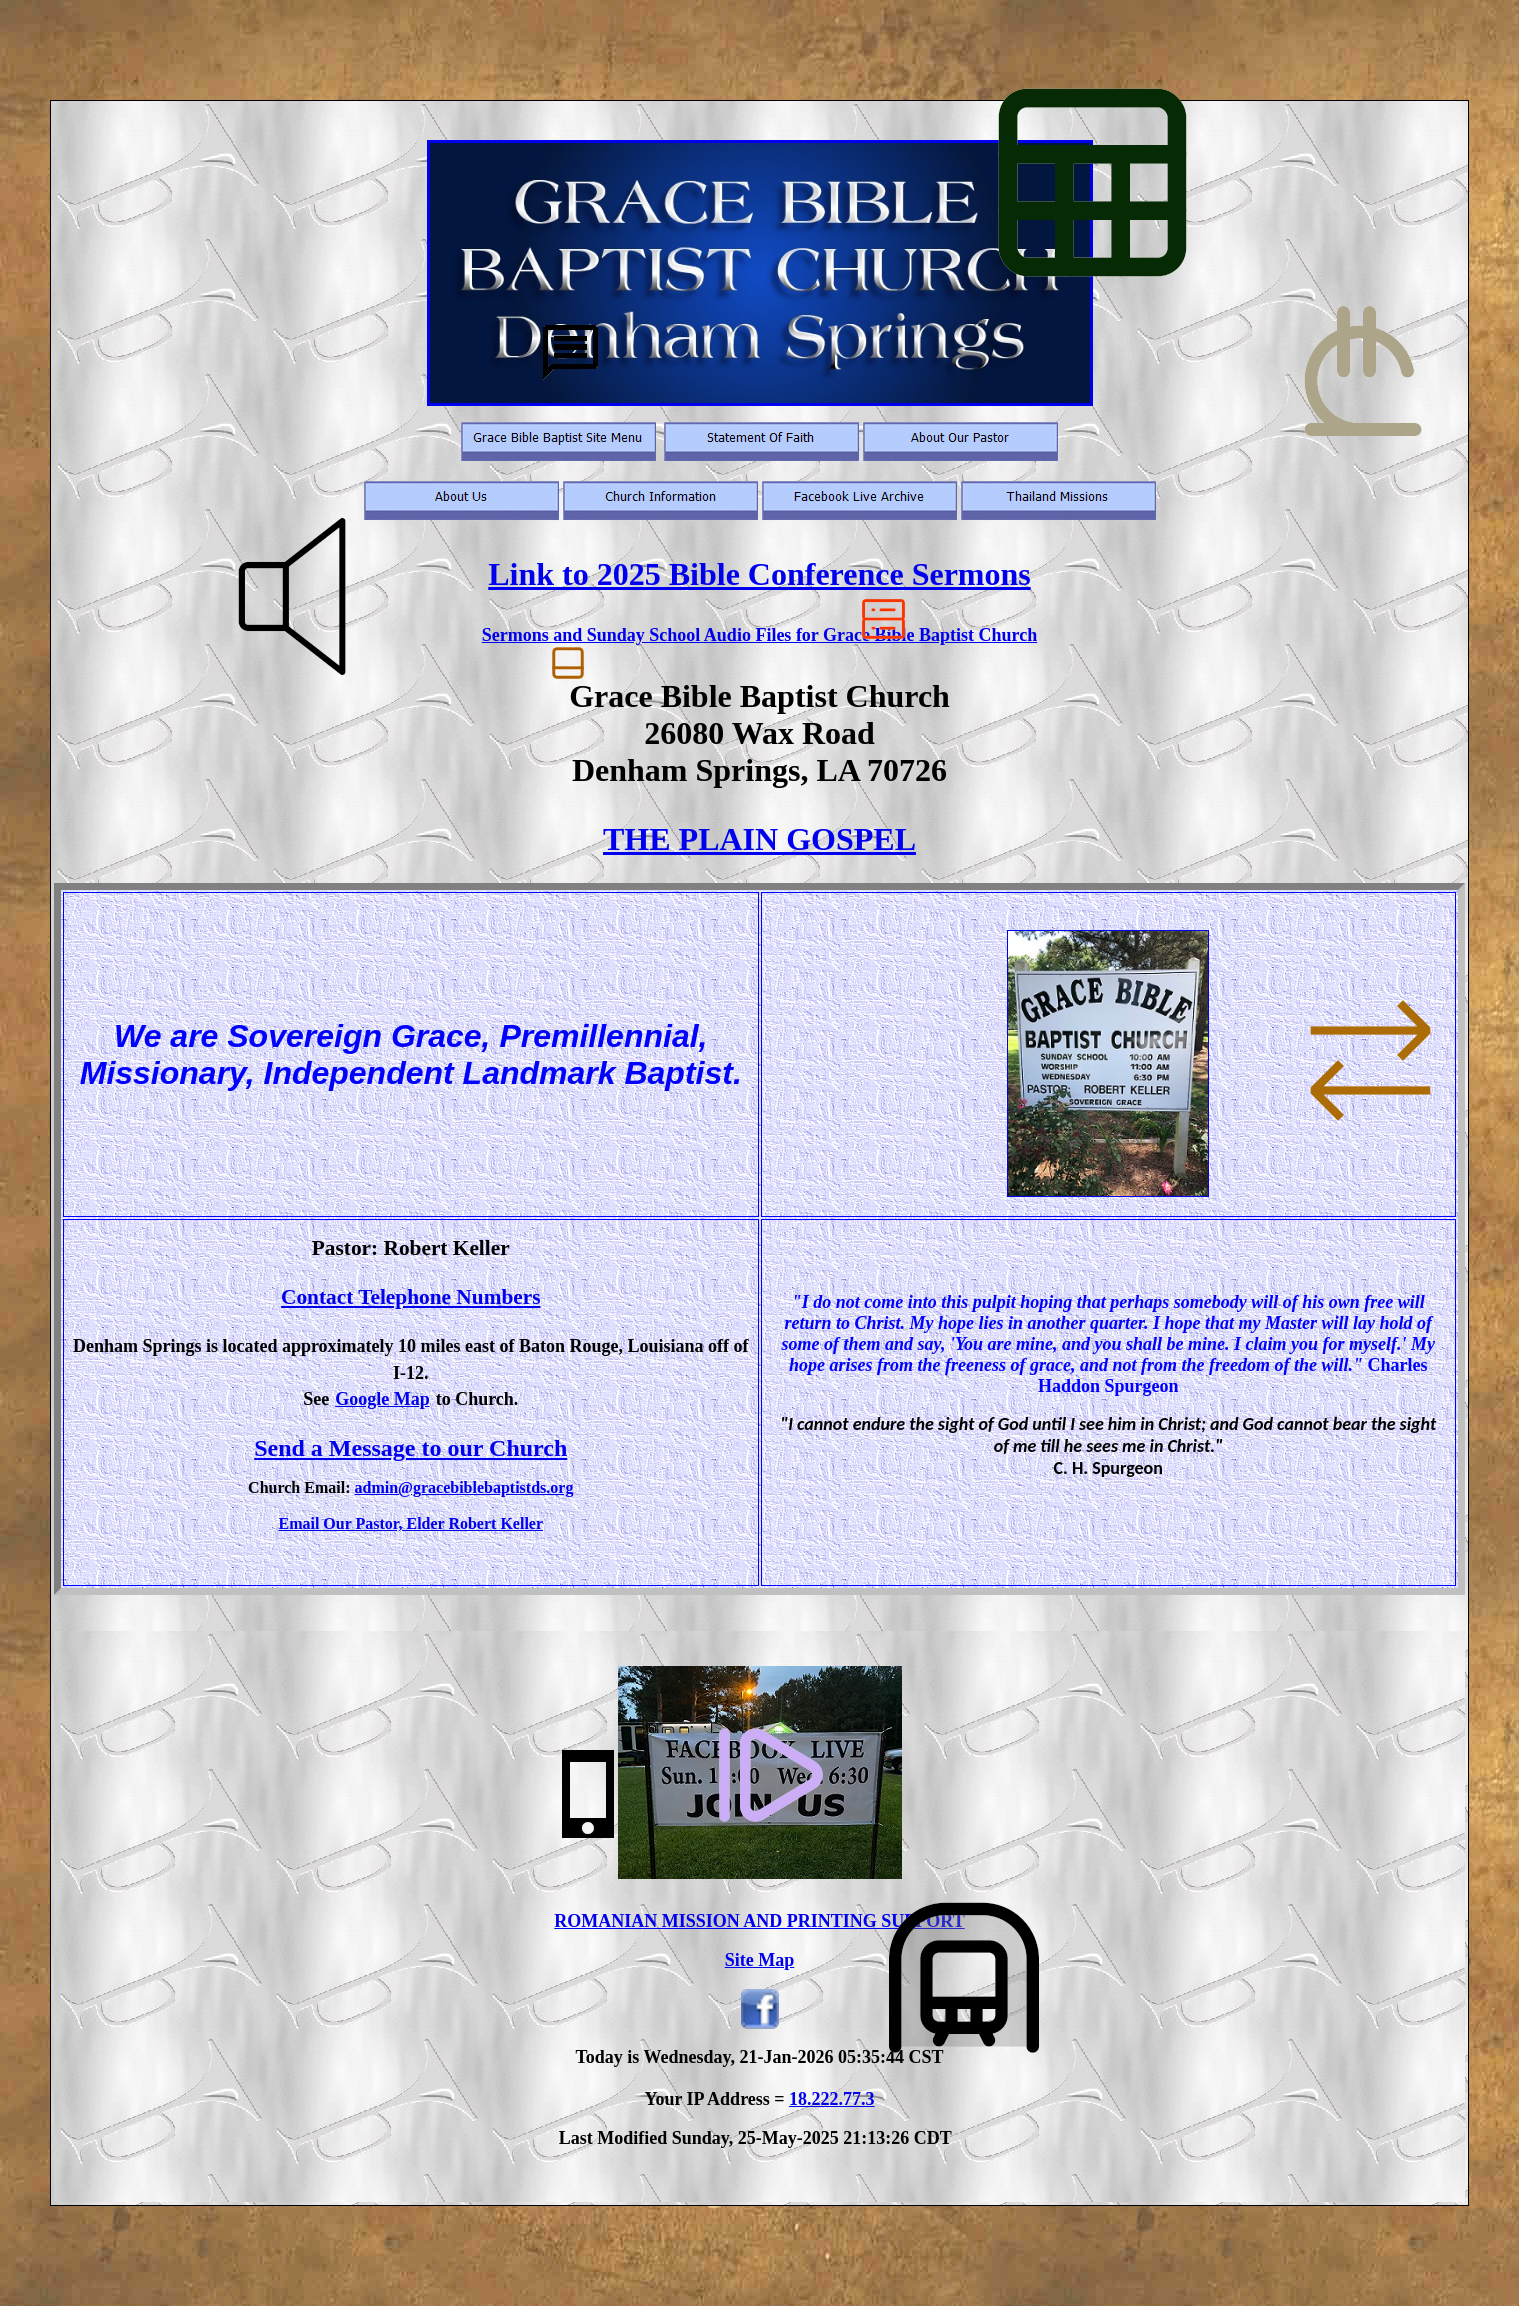  What do you see at coordinates (1363, 371) in the screenshot?
I see `indicates georgian lari currency` at bounding box center [1363, 371].